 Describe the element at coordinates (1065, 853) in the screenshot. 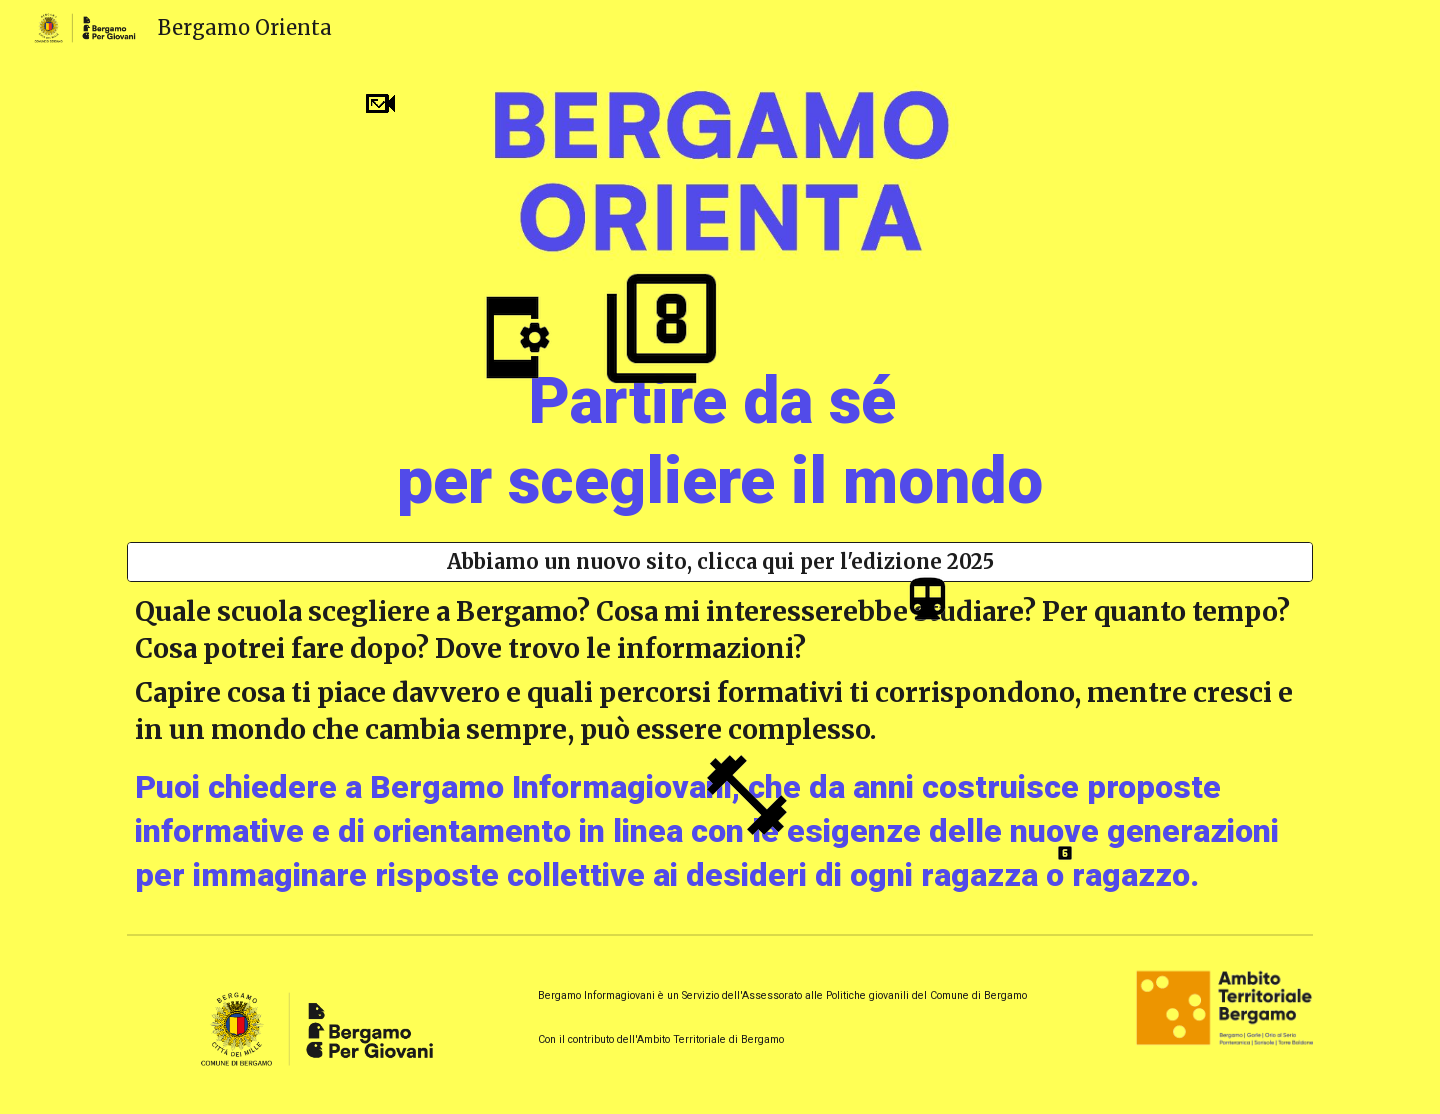

I see `select option 6 from a numbered list` at that location.